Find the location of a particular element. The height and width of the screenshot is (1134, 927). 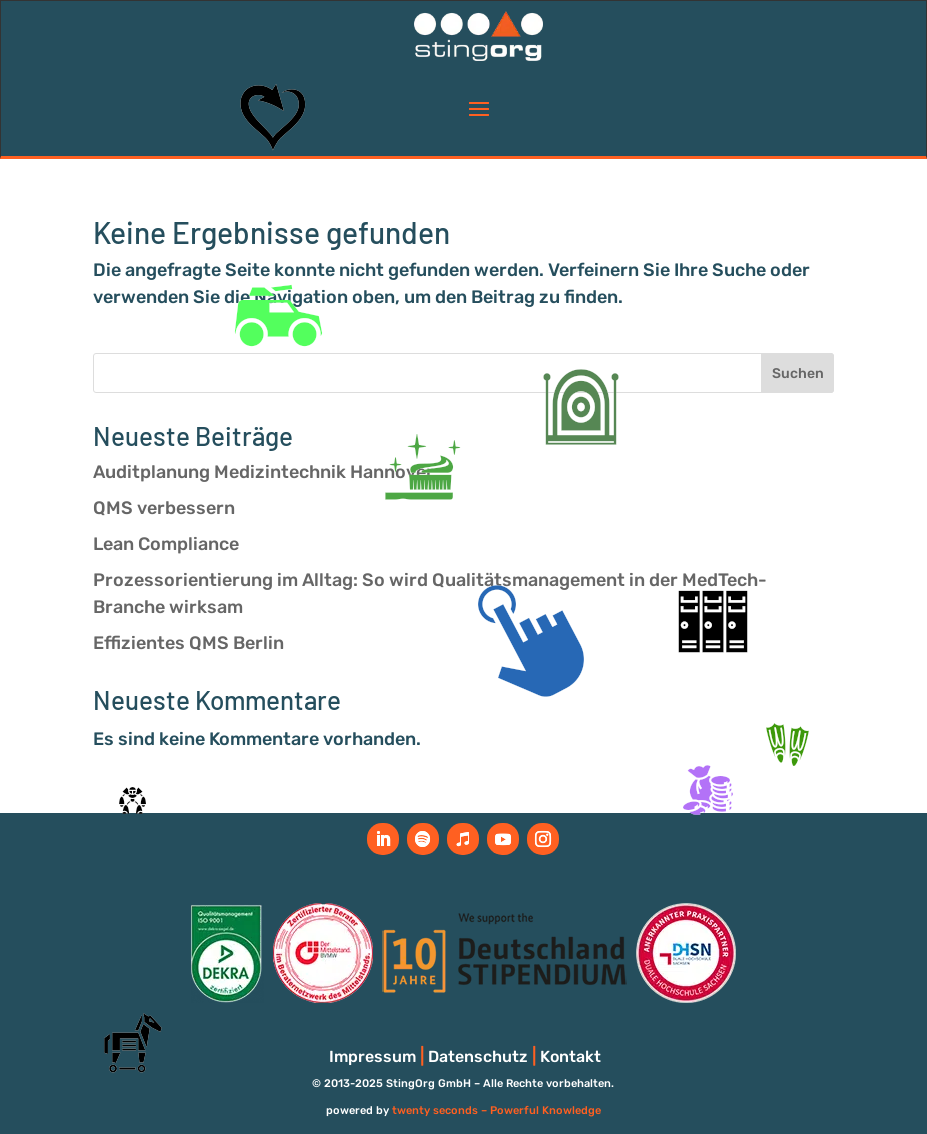

access storage lockers or compartments is located at coordinates (713, 618).